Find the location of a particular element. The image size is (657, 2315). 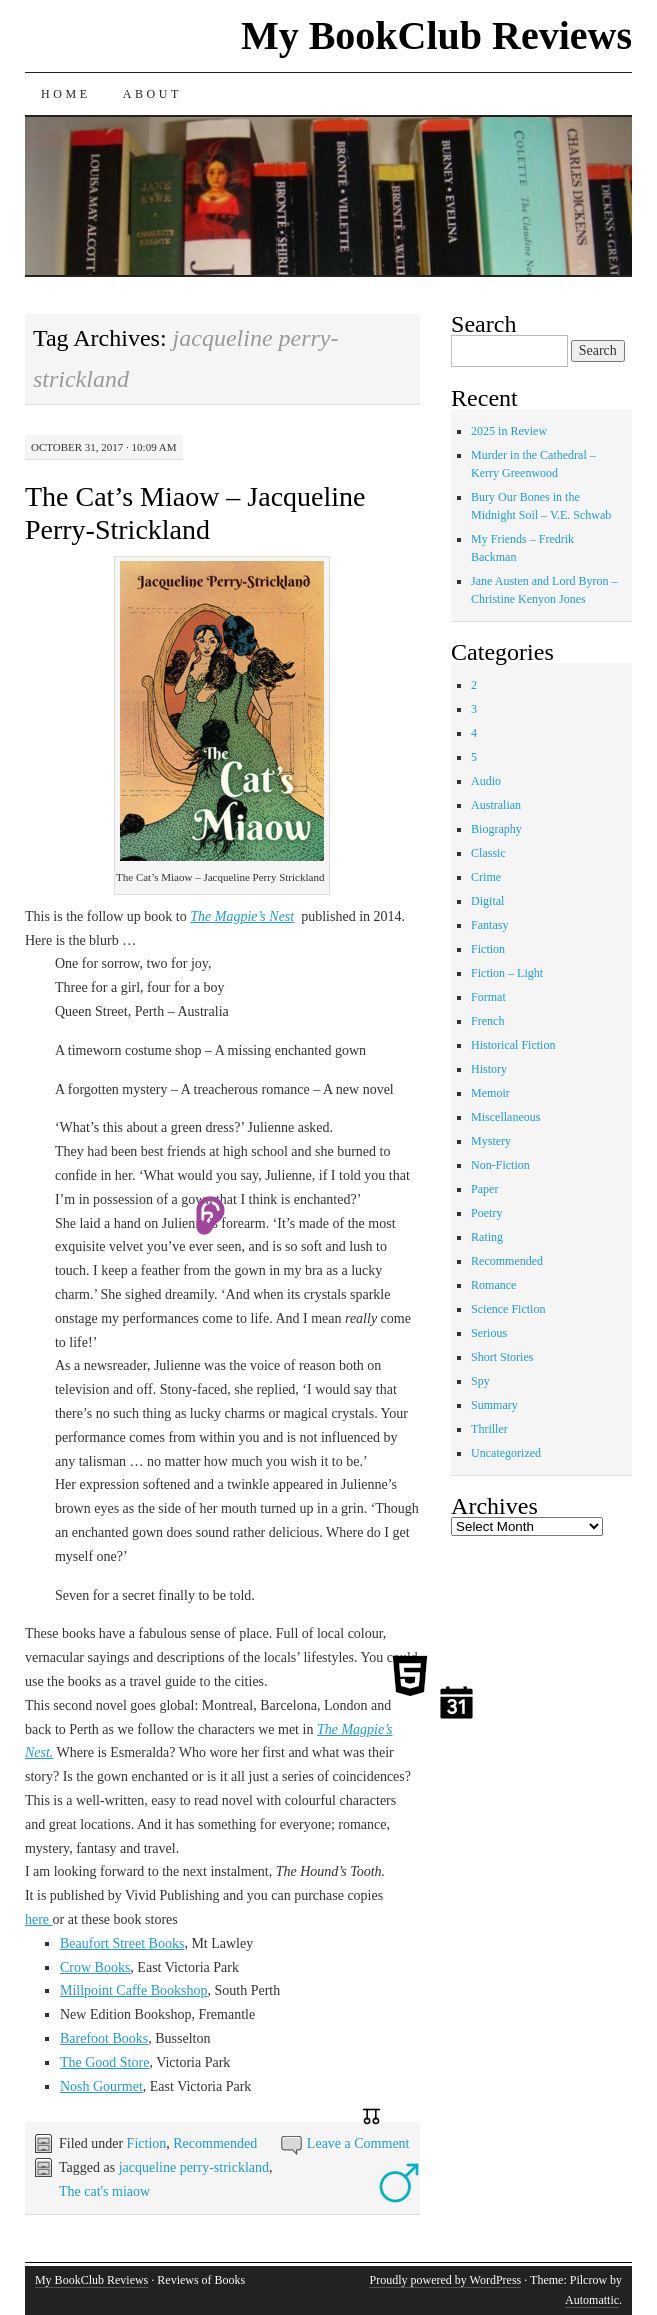

select male gender option is located at coordinates (399, 2183).